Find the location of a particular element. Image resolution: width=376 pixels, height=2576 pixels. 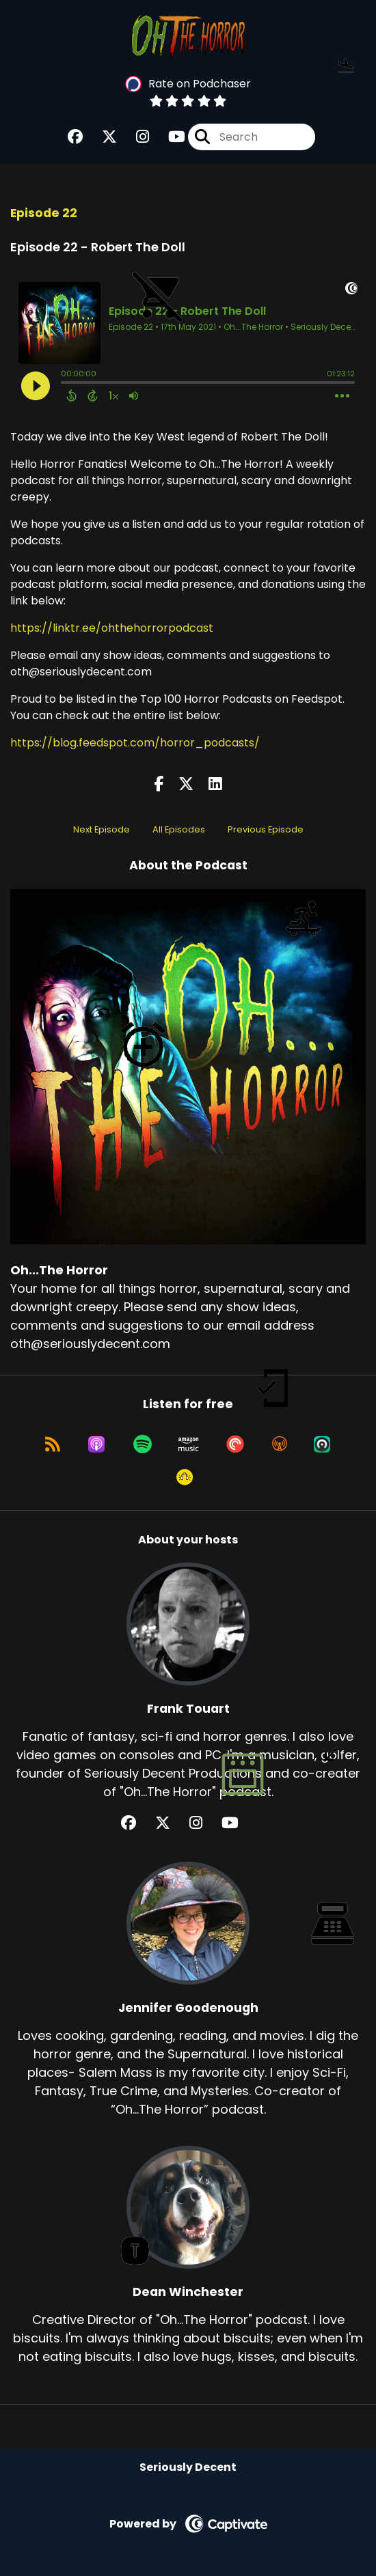

indicates mobile-optimized or responsive content is located at coordinates (272, 1388).